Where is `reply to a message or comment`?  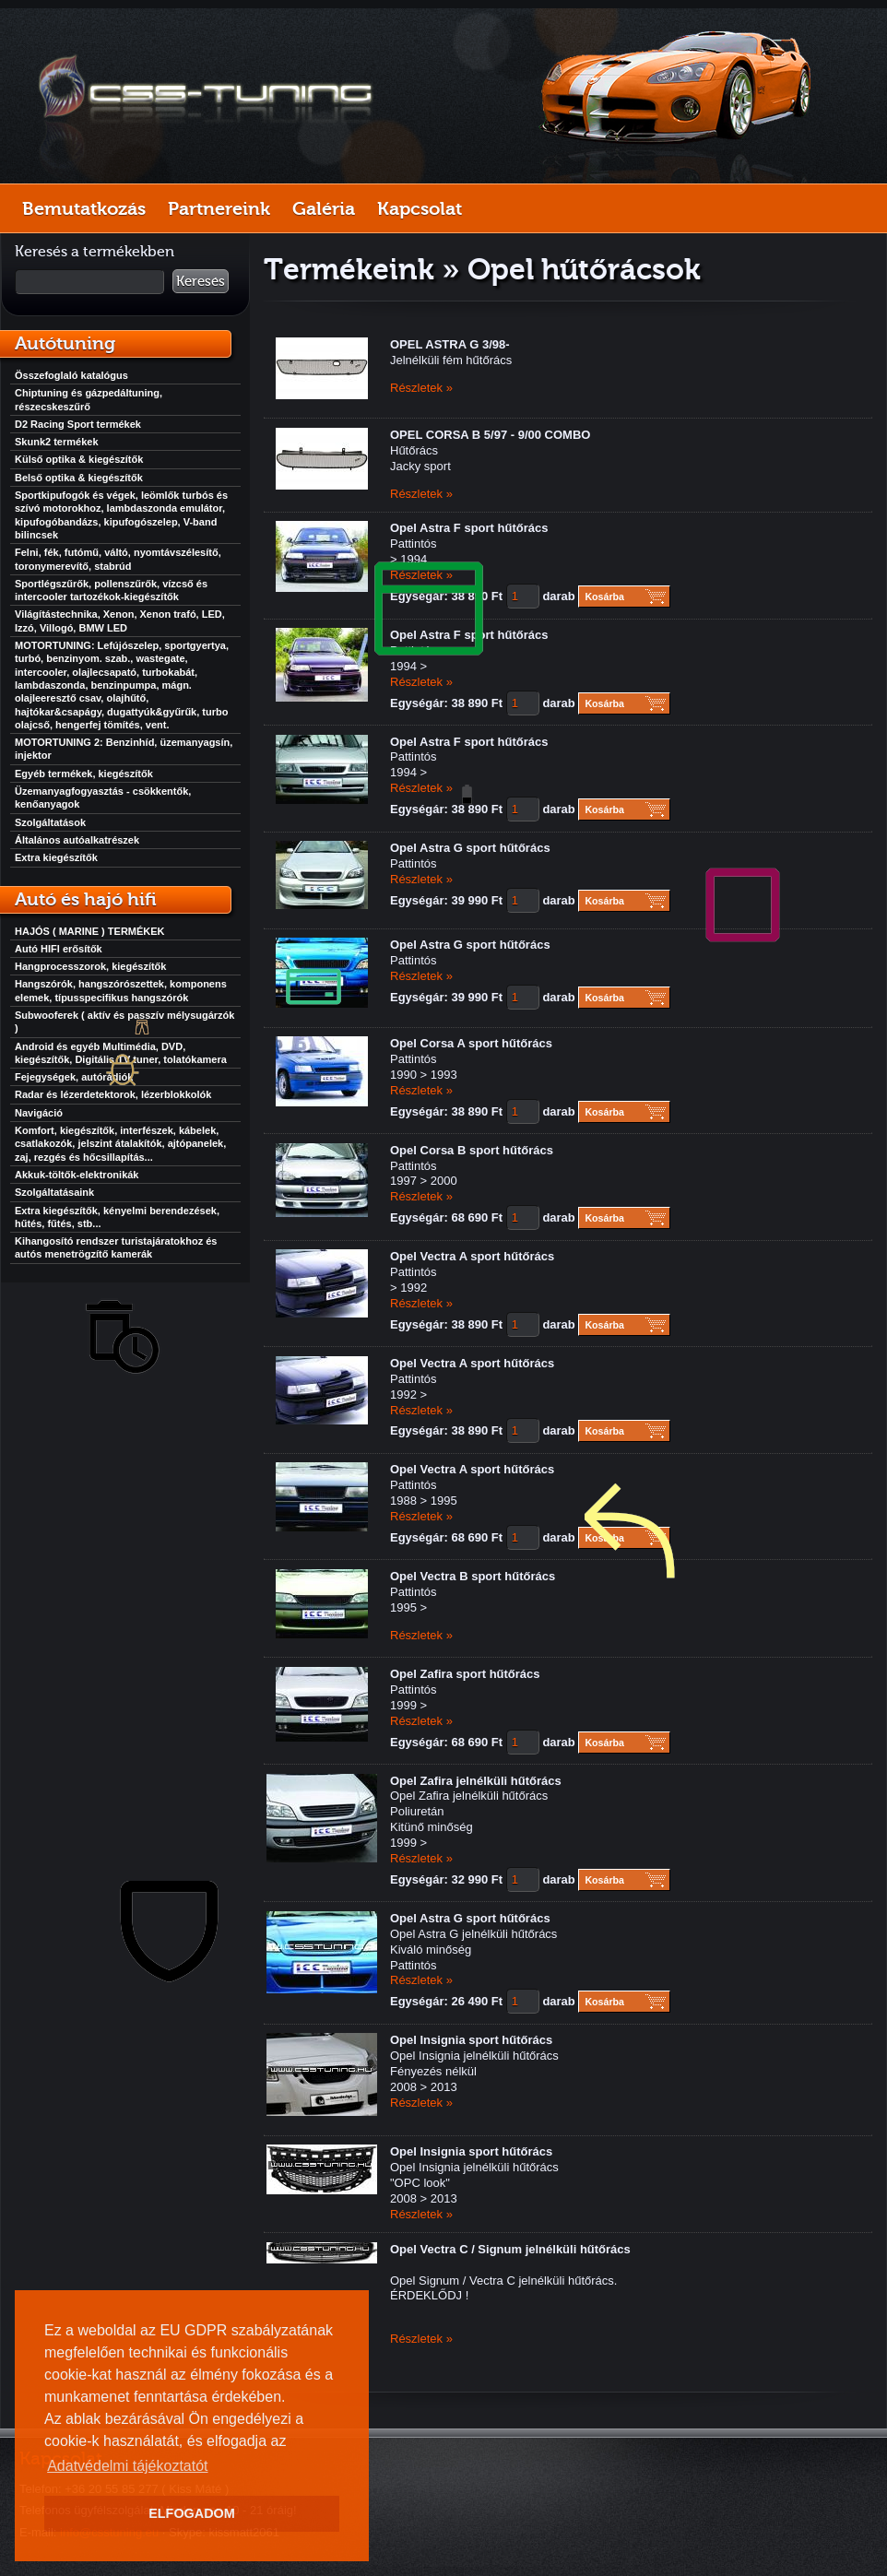 reply to a message or comment is located at coordinates (628, 1528).